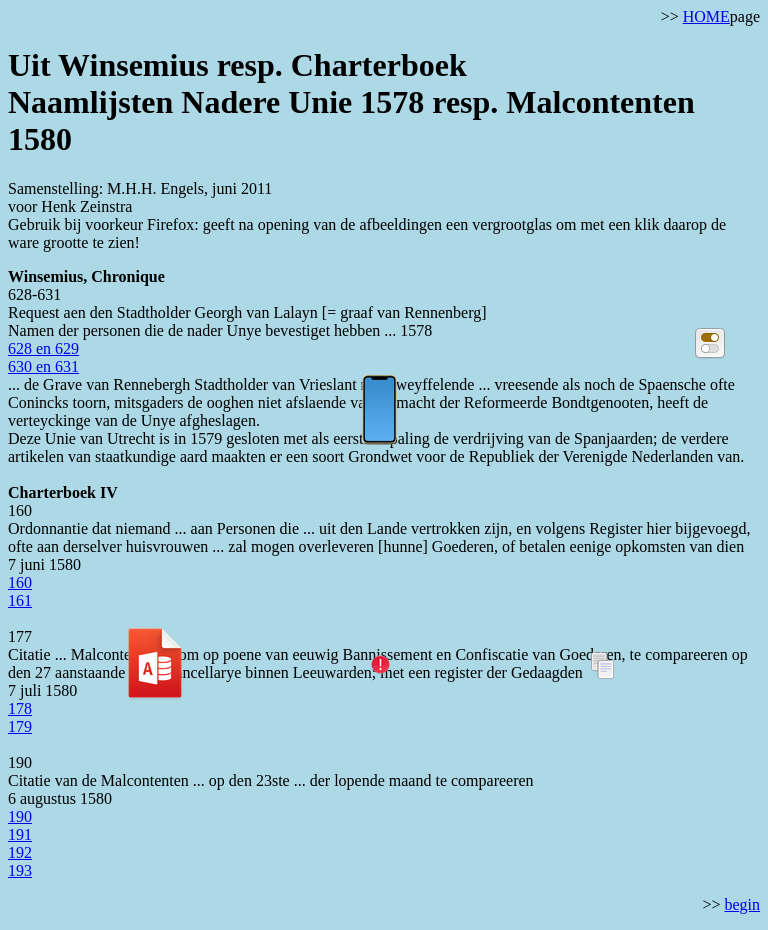 This screenshot has width=768, height=930. I want to click on copy selected content to clipboard, so click(602, 665).